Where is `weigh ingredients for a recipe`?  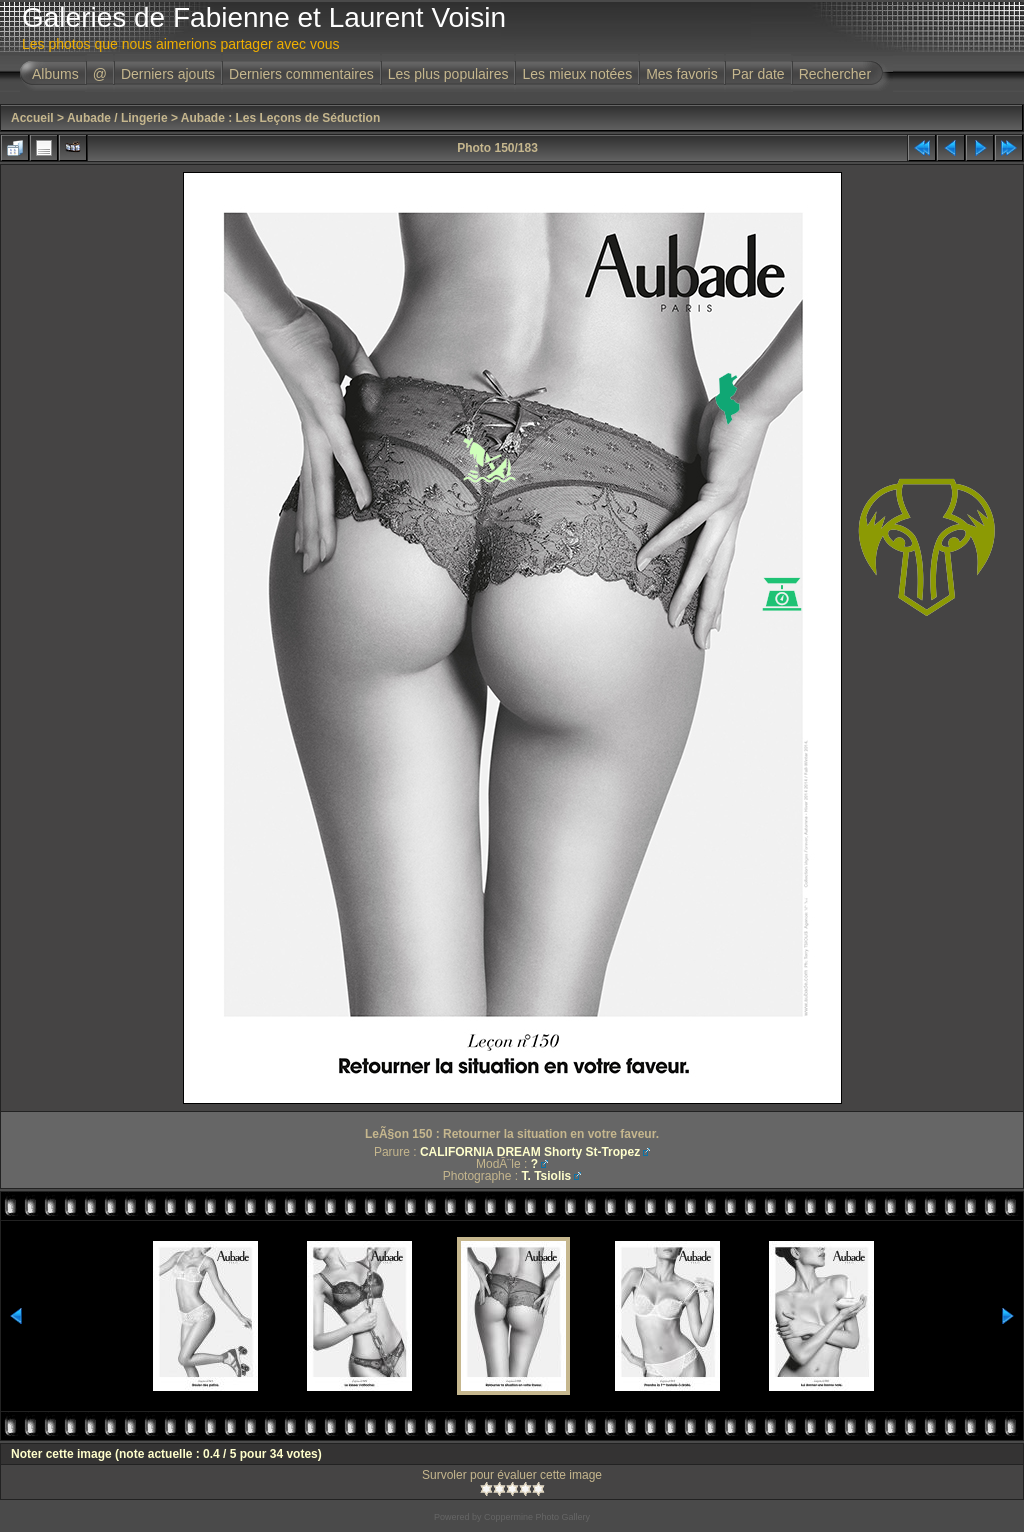
weigh ingredients for a recipe is located at coordinates (782, 590).